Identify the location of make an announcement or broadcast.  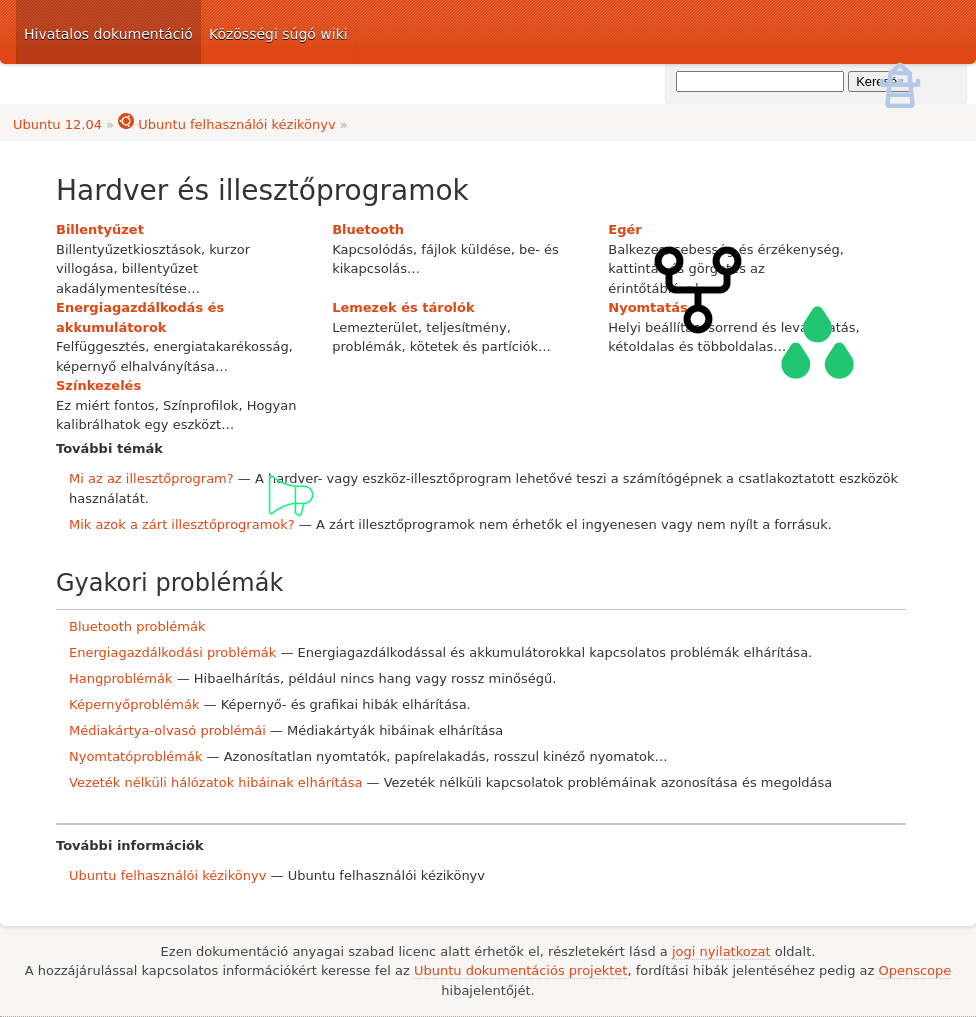
(288, 496).